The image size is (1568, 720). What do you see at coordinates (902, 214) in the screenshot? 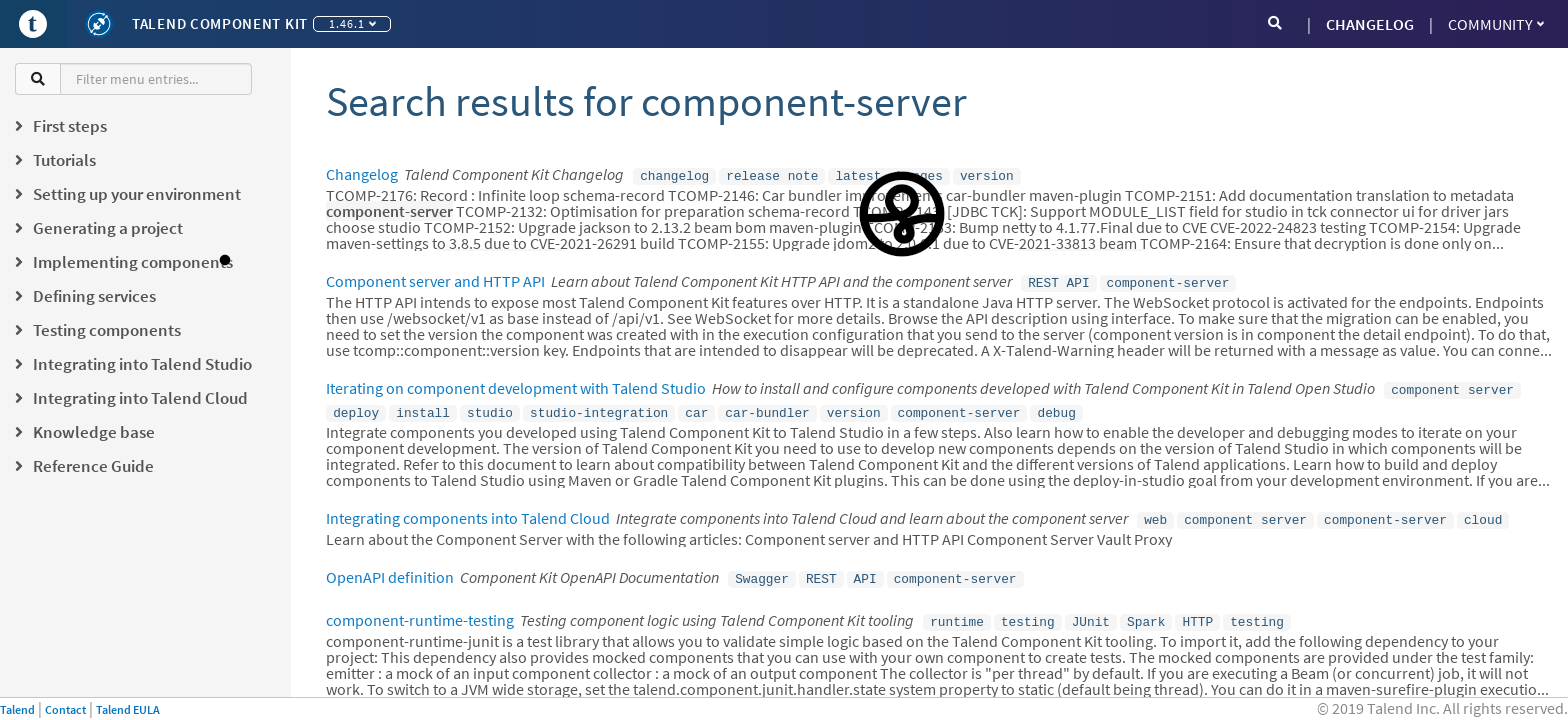
I see `visit couchsurfing website or app` at bounding box center [902, 214].